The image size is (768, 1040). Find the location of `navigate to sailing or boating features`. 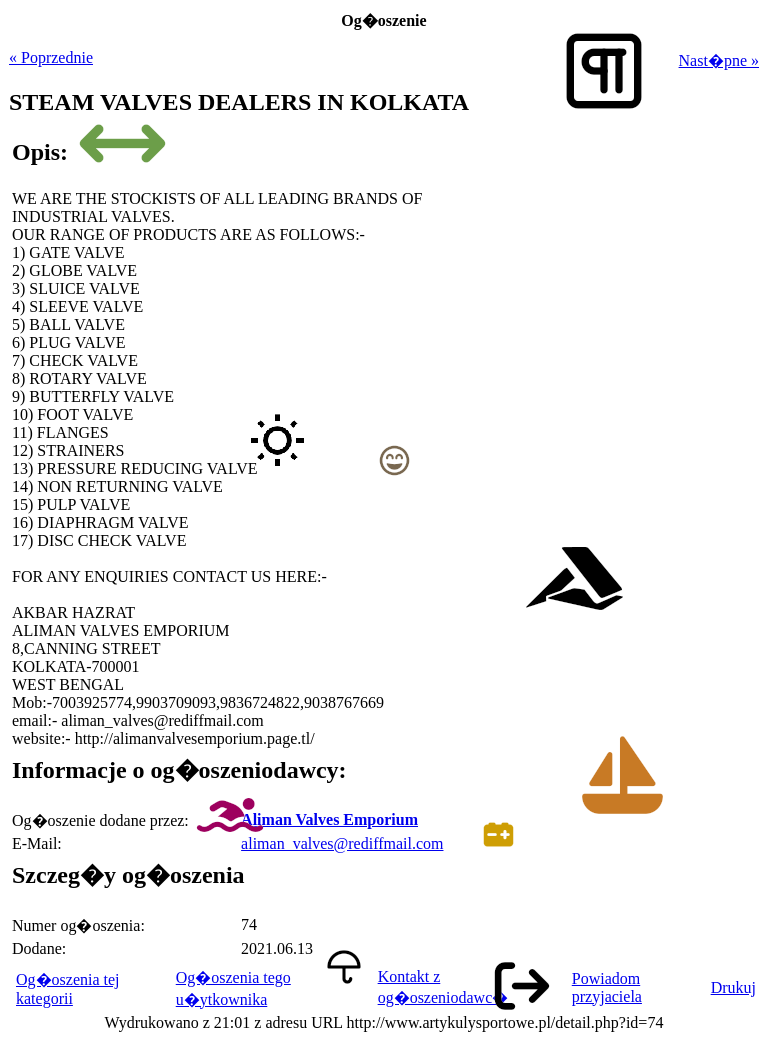

navigate to sailing or boating features is located at coordinates (622, 773).